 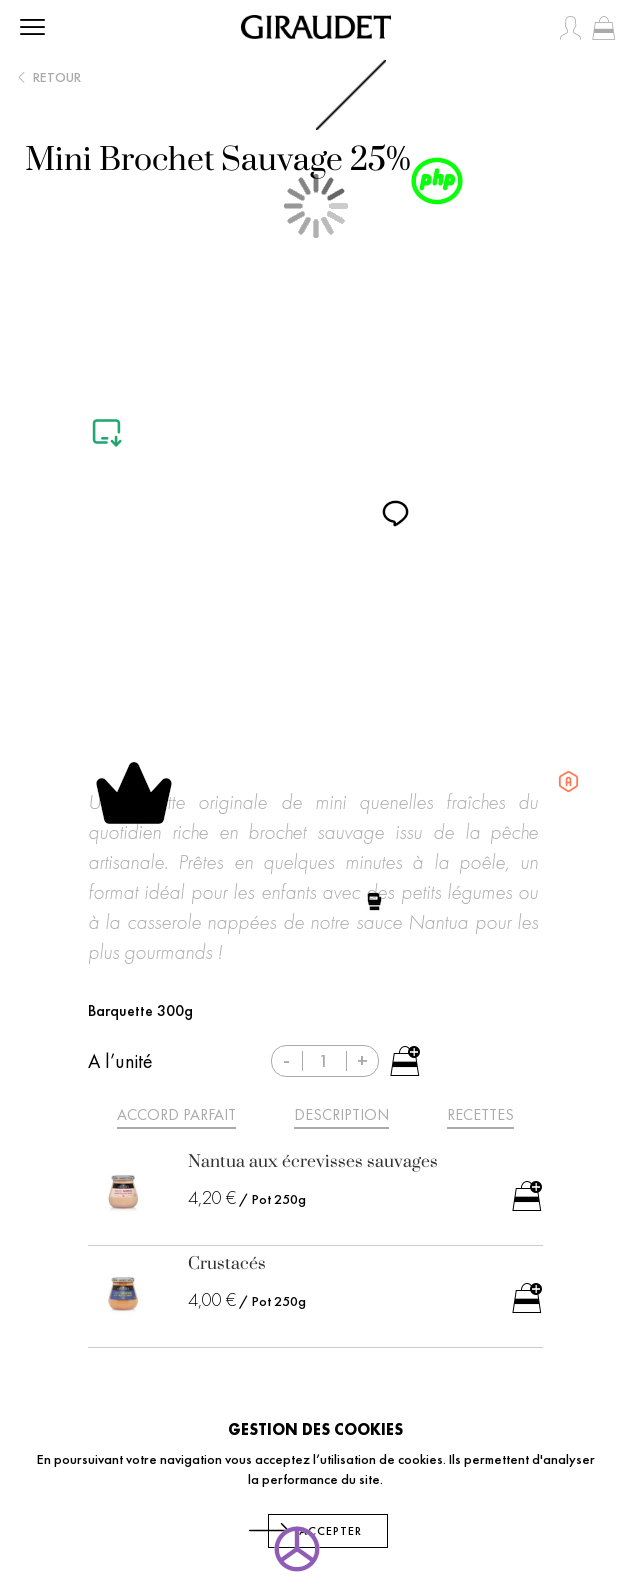 I want to click on open LINE messaging app, so click(x=395, y=513).